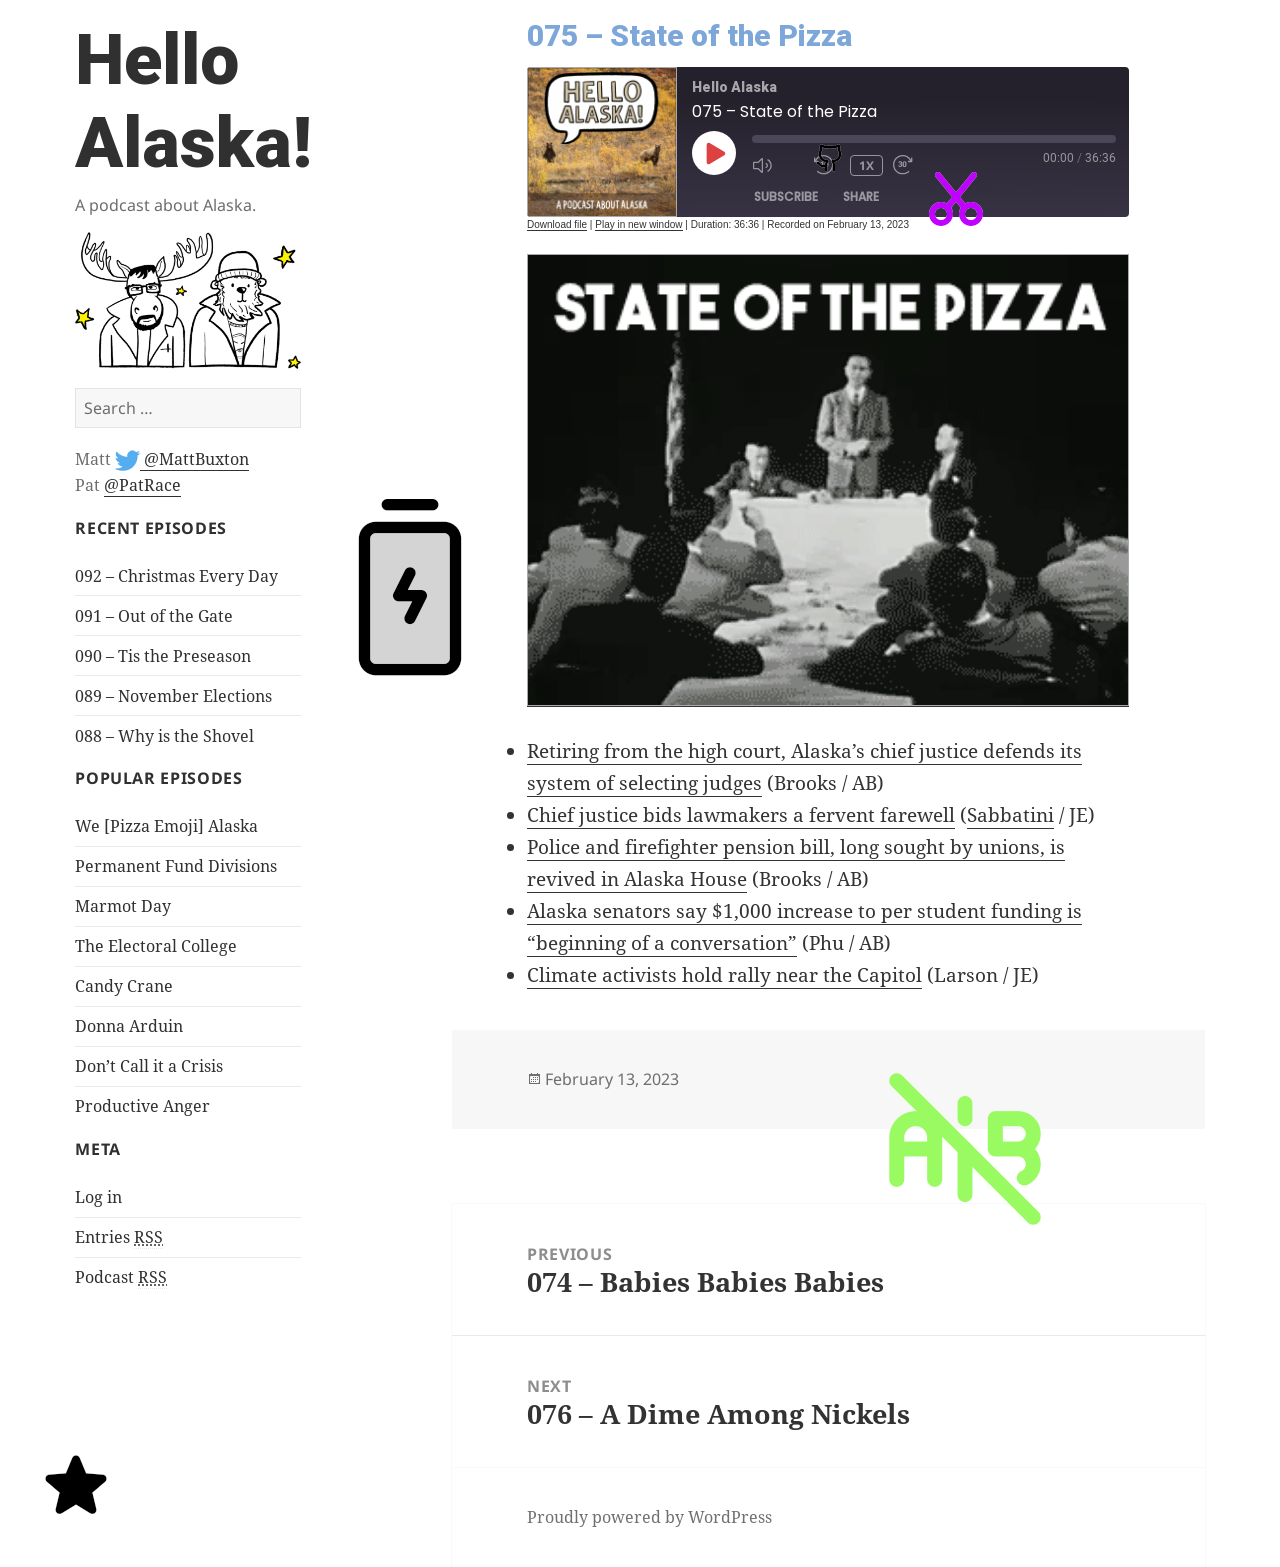 The width and height of the screenshot is (1280, 1567). I want to click on disable a/b testing mode, so click(965, 1149).